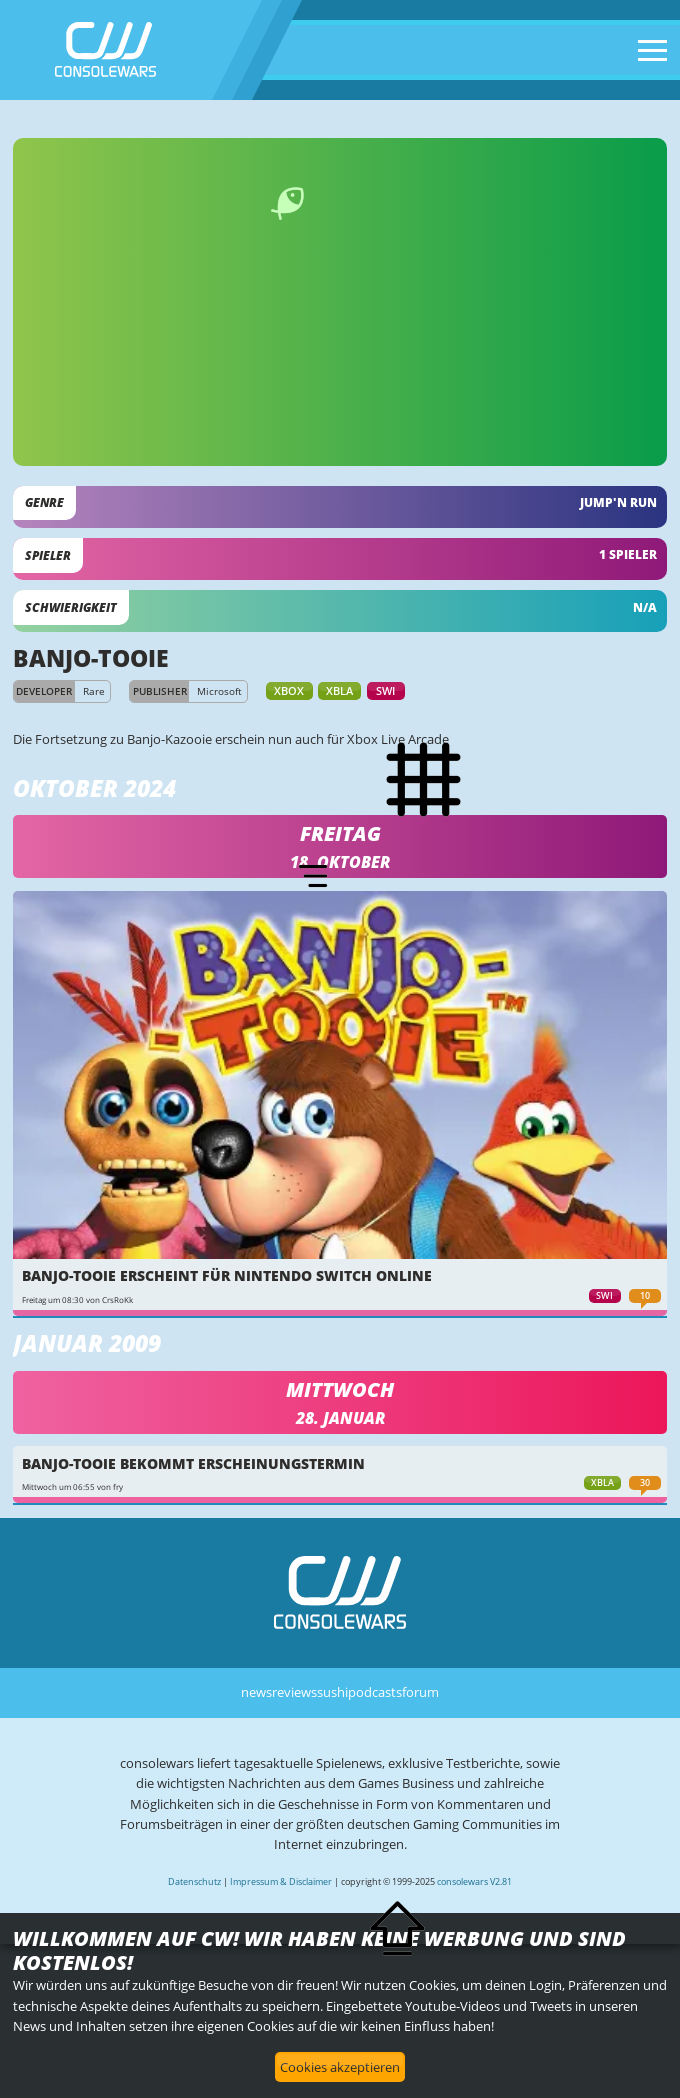 The image size is (680, 2098). Describe the element at coordinates (313, 876) in the screenshot. I see `open navigation menu` at that location.